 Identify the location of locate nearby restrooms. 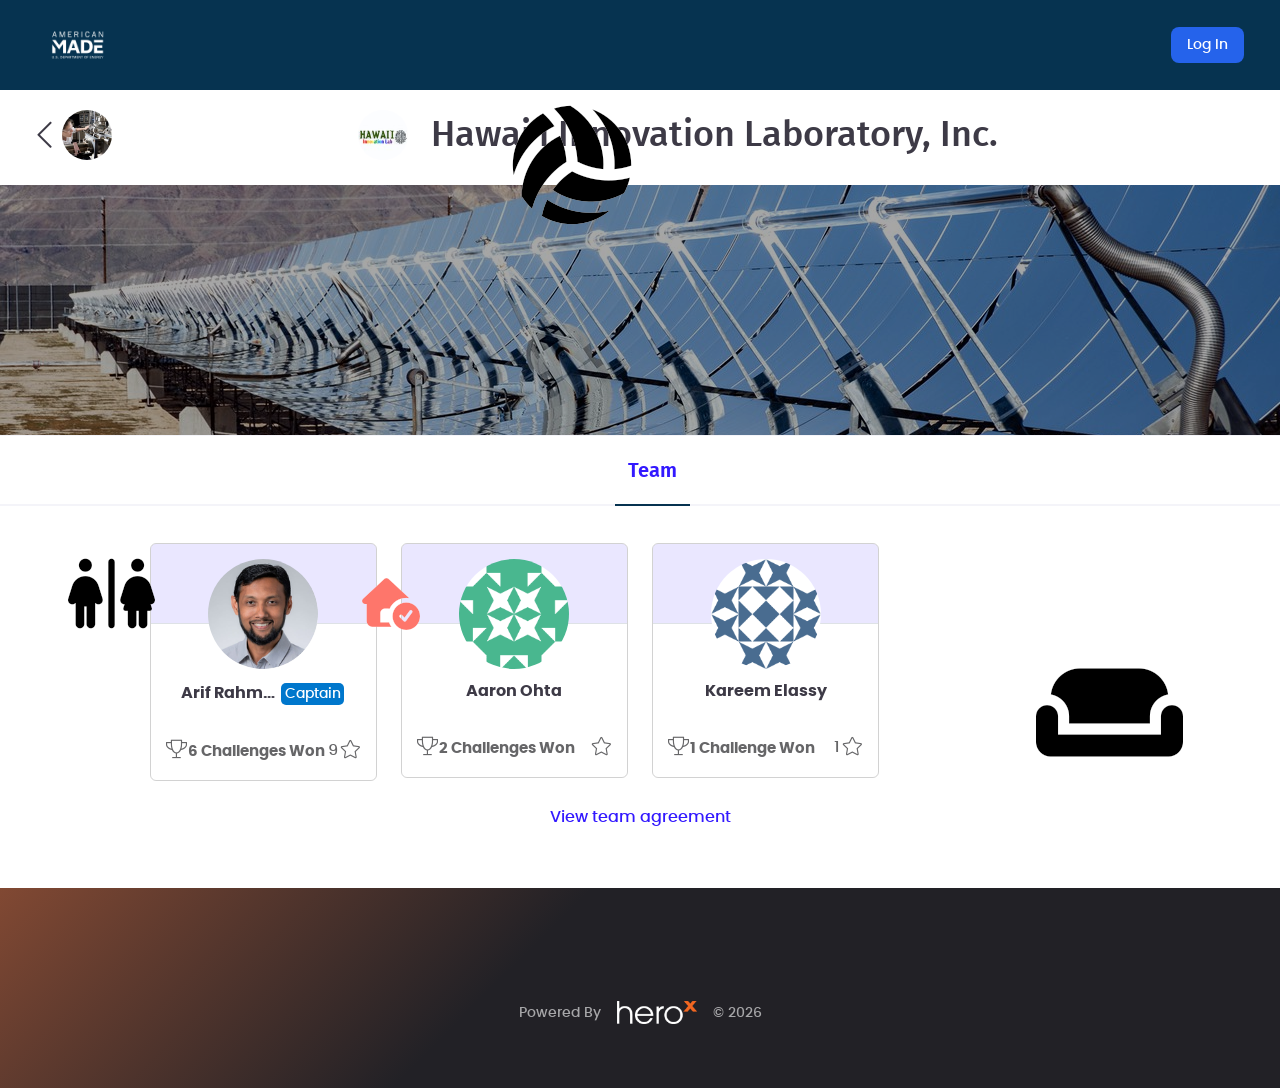
(111, 593).